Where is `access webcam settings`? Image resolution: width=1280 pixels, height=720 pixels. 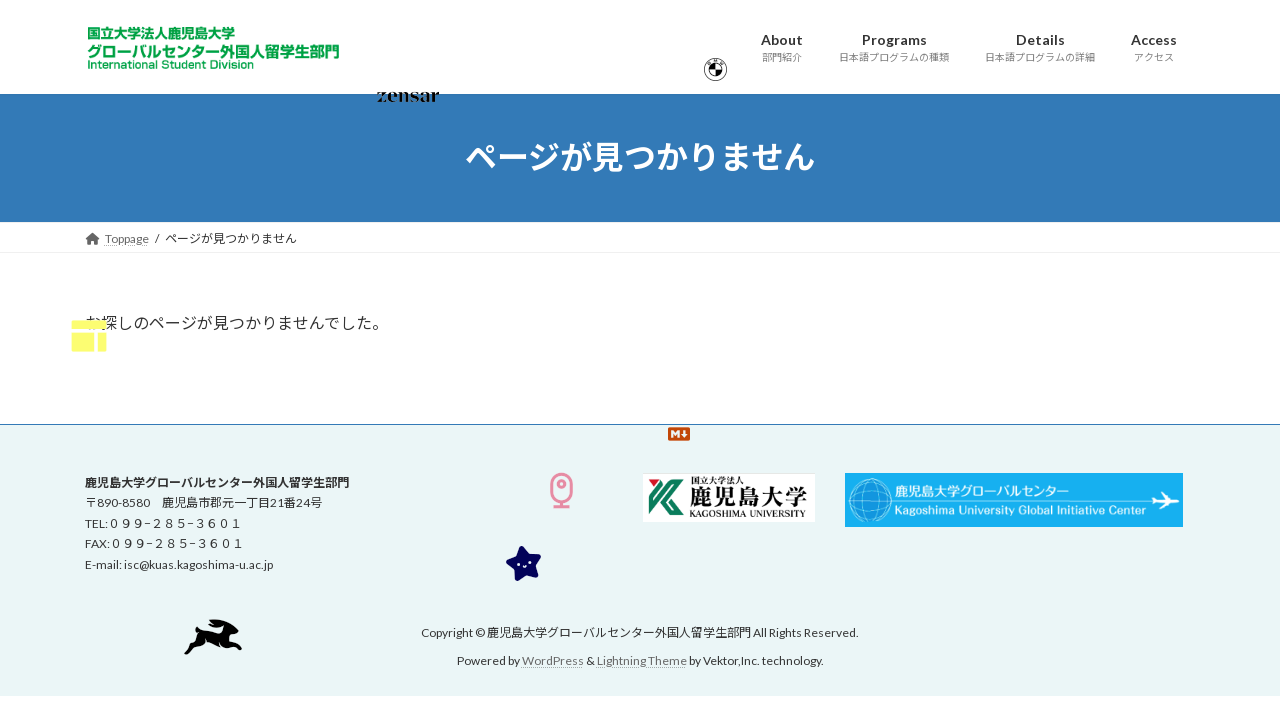 access webcam settings is located at coordinates (561, 490).